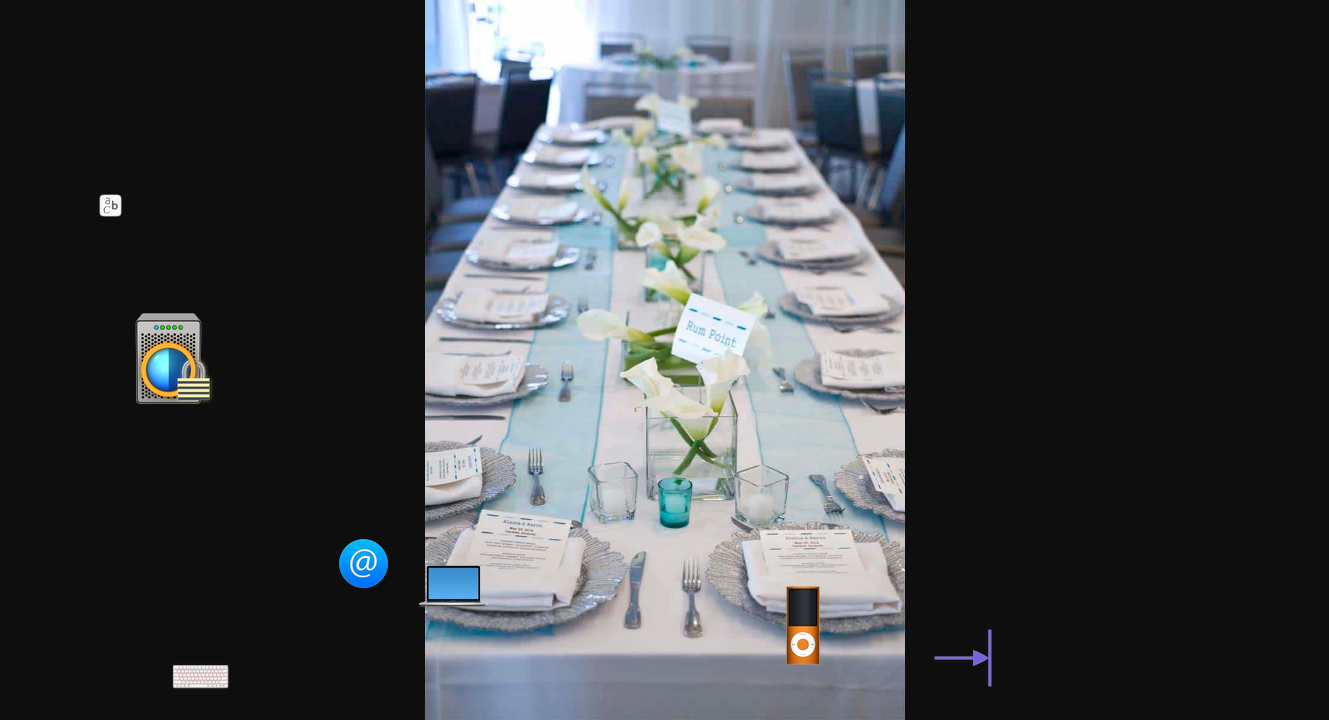 The height and width of the screenshot is (720, 1329). Describe the element at coordinates (200, 676) in the screenshot. I see `connect to a wireless bluetooth keyboard` at that location.